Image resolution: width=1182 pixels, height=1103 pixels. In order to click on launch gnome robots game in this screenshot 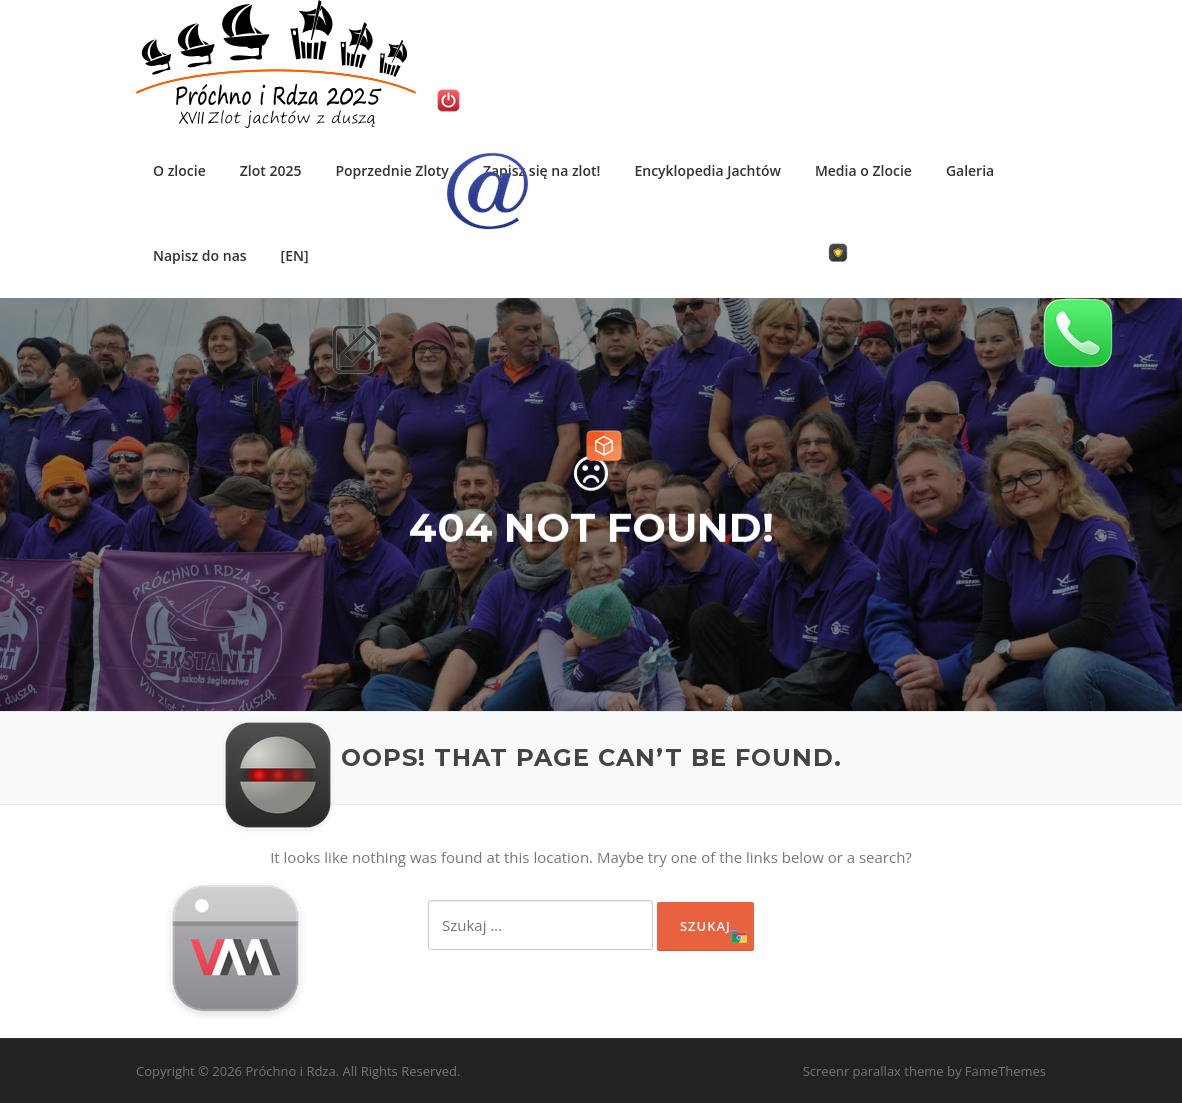, I will do `click(278, 775)`.